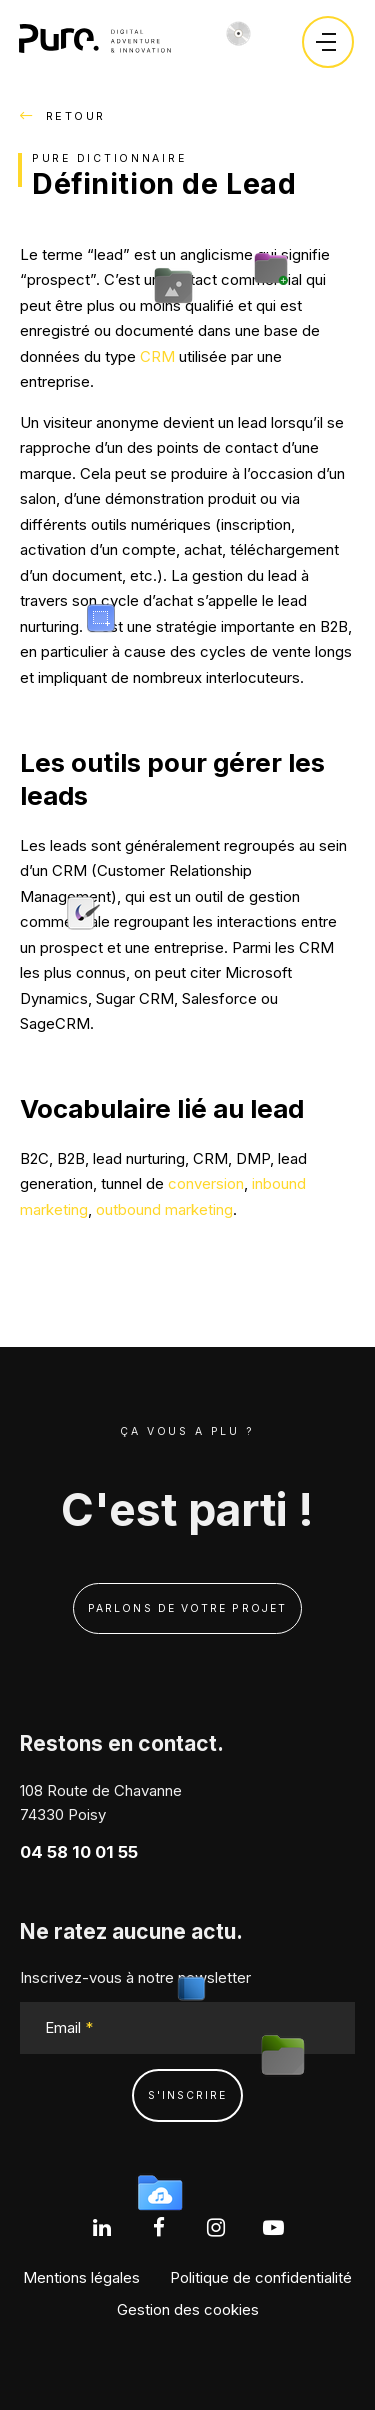 The image size is (375, 2410). What do you see at coordinates (283, 2055) in the screenshot?
I see `drop file here to move into folder` at bounding box center [283, 2055].